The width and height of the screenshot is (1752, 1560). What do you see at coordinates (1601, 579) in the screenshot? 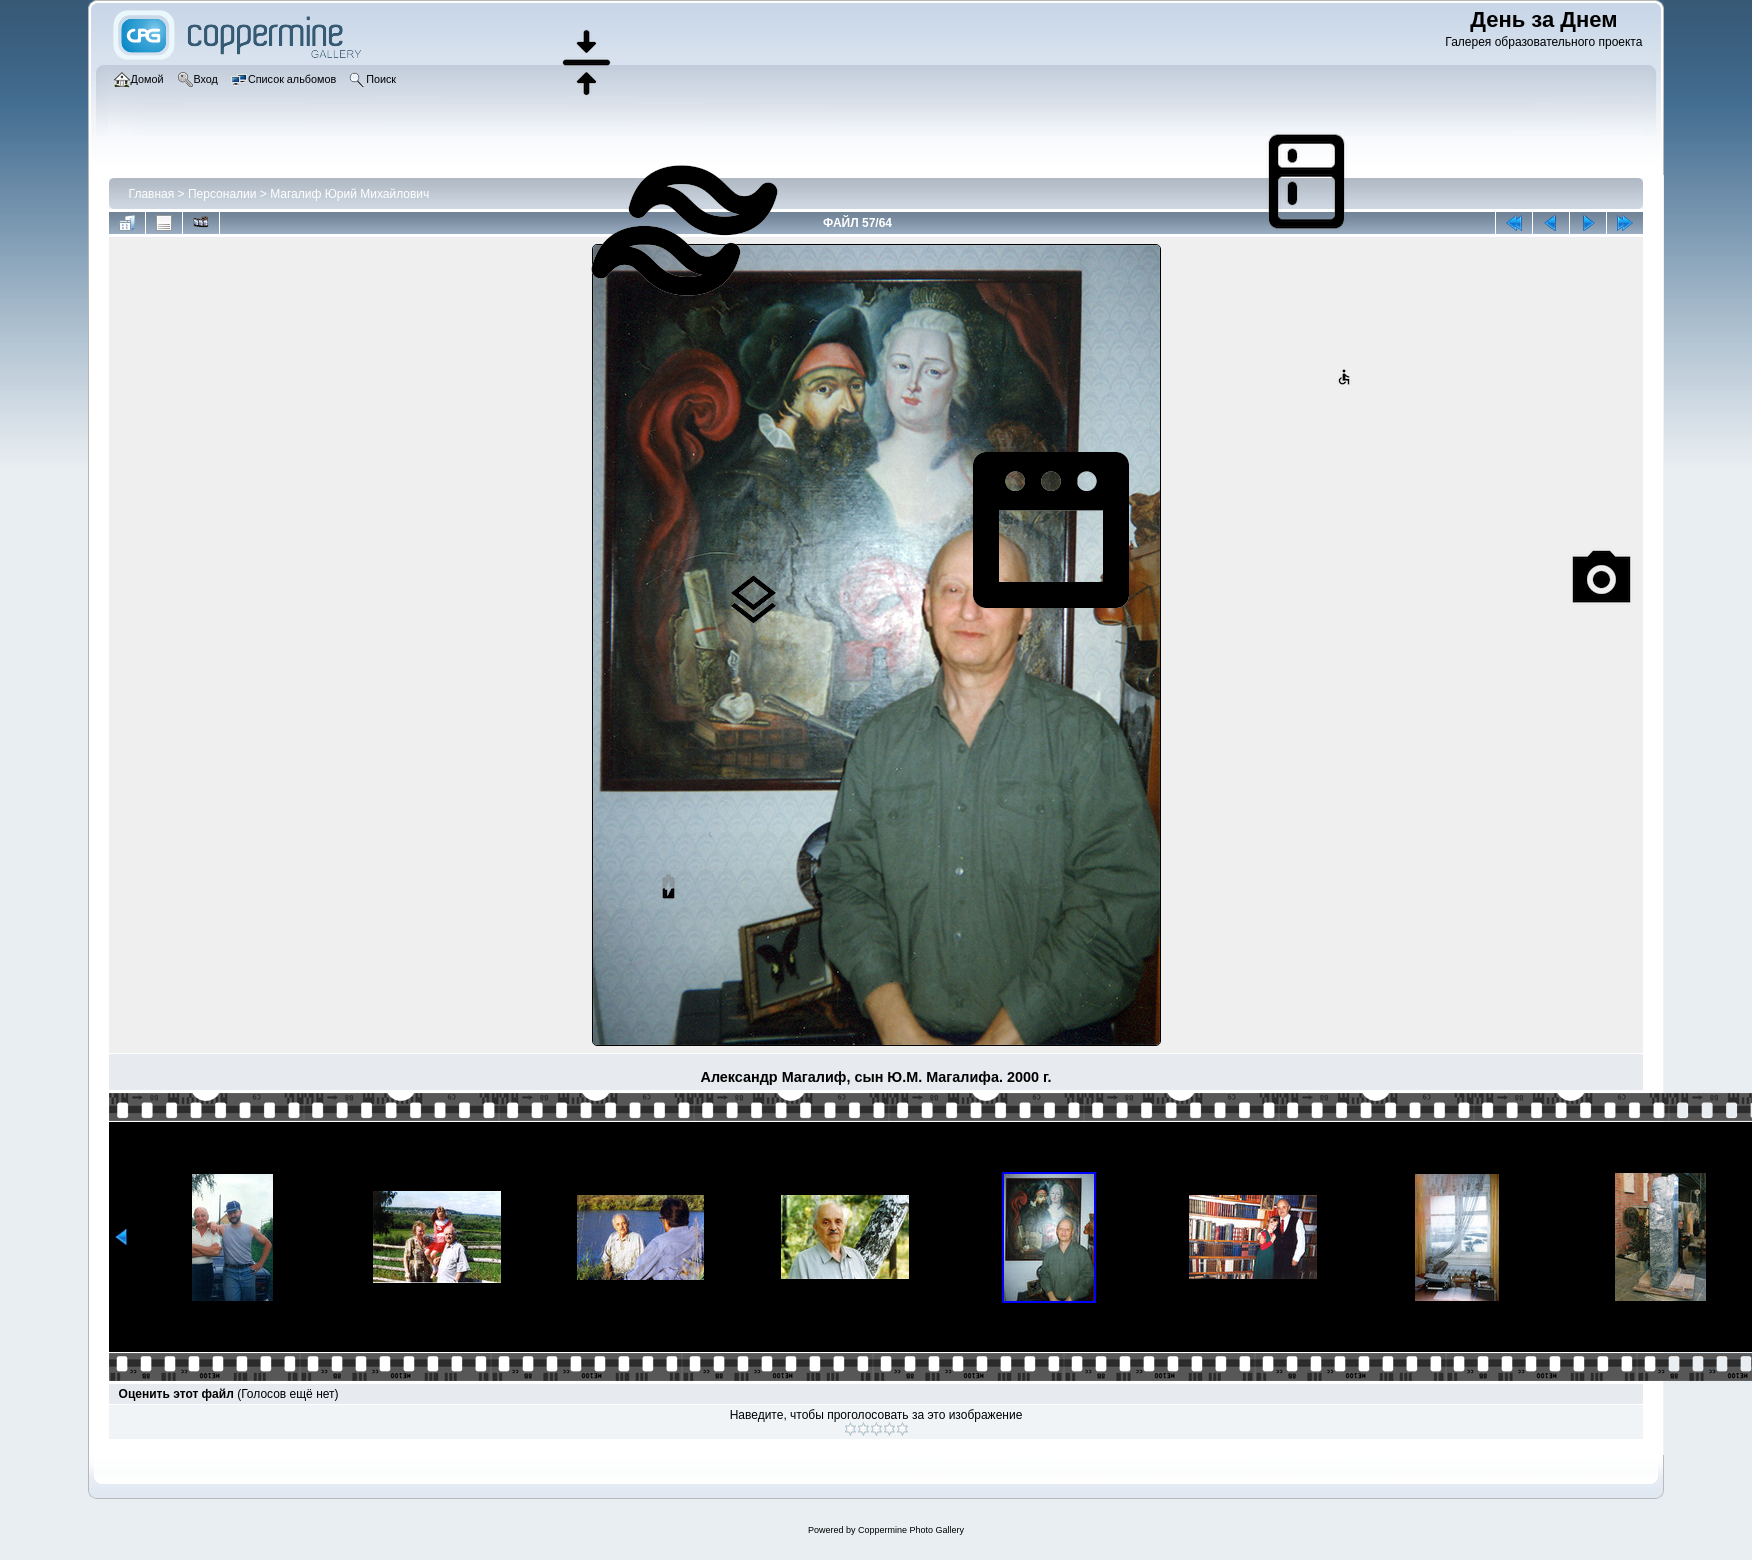
I see `take a photo` at bounding box center [1601, 579].